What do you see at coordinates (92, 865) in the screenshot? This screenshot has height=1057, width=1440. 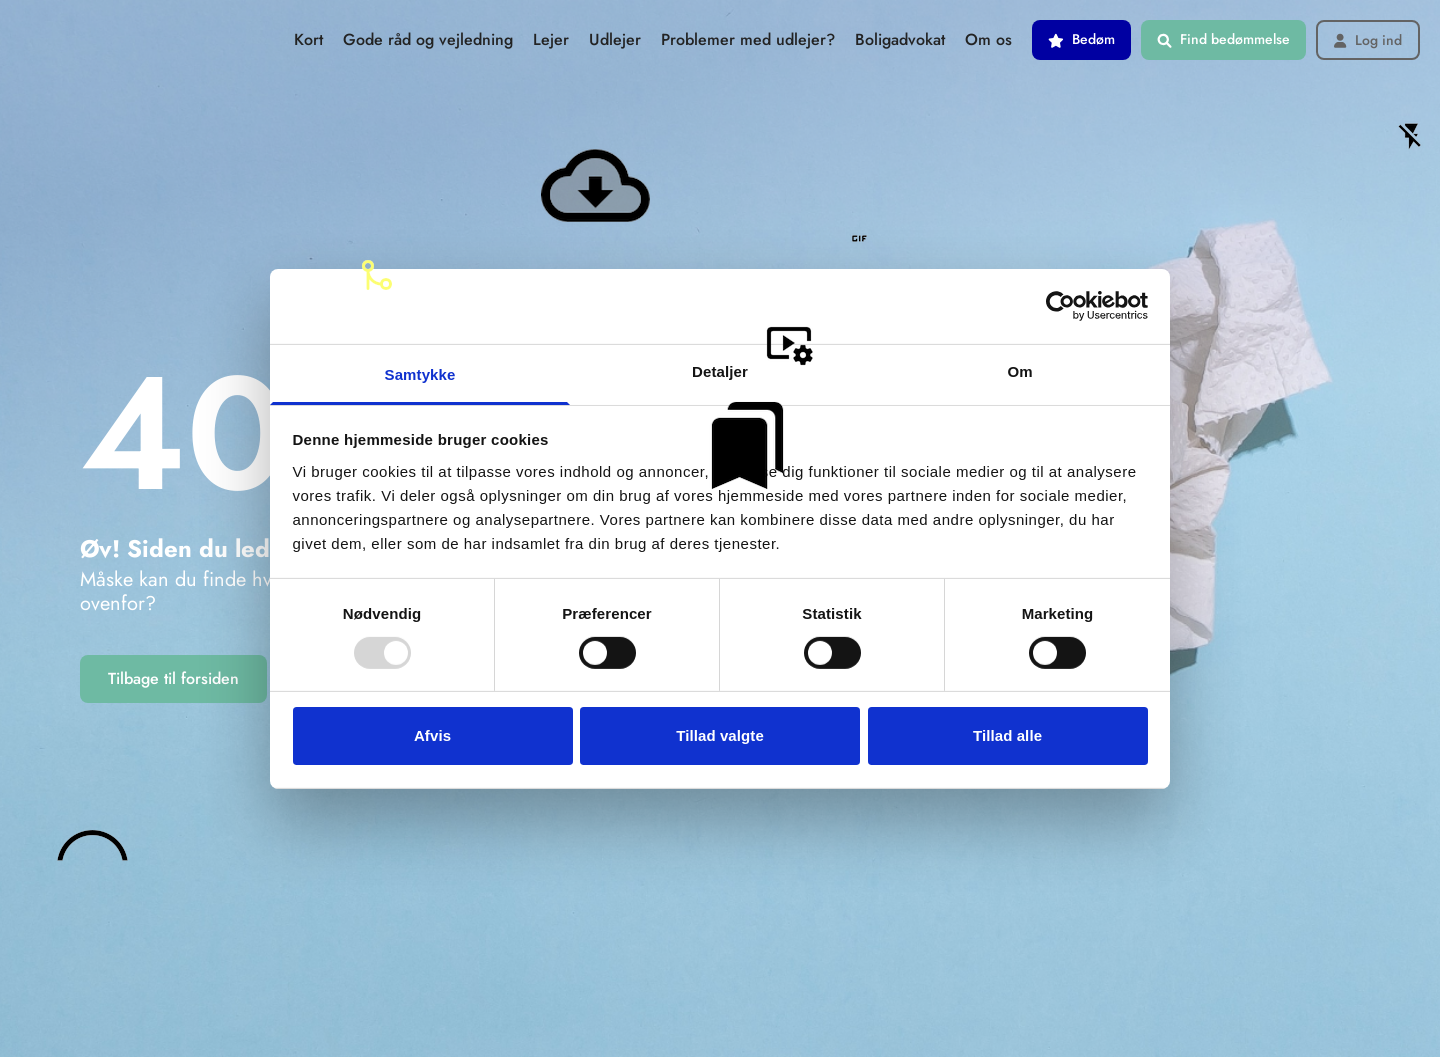 I see `indicates content is loading` at bounding box center [92, 865].